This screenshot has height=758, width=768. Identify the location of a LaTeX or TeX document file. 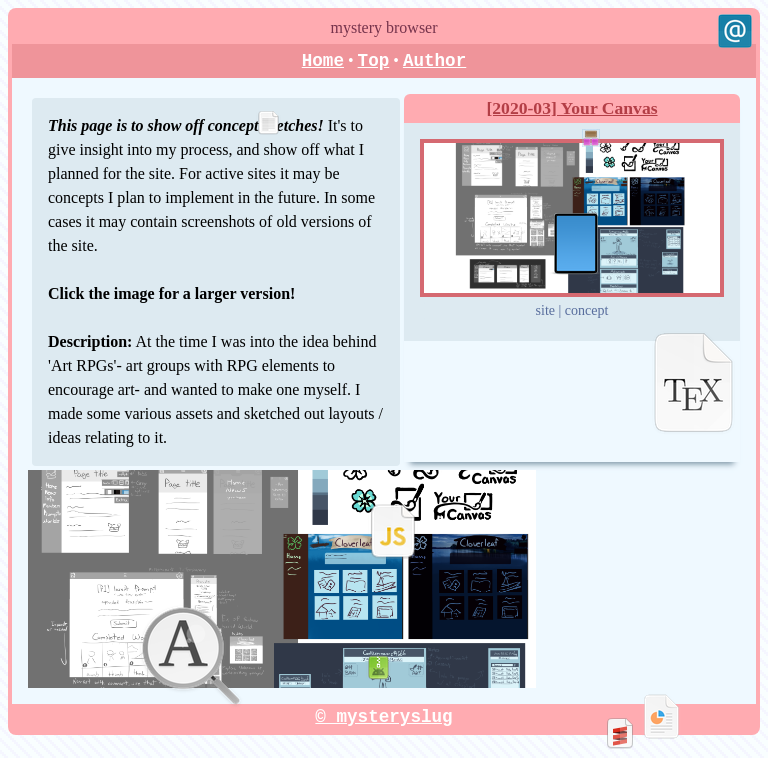
(693, 382).